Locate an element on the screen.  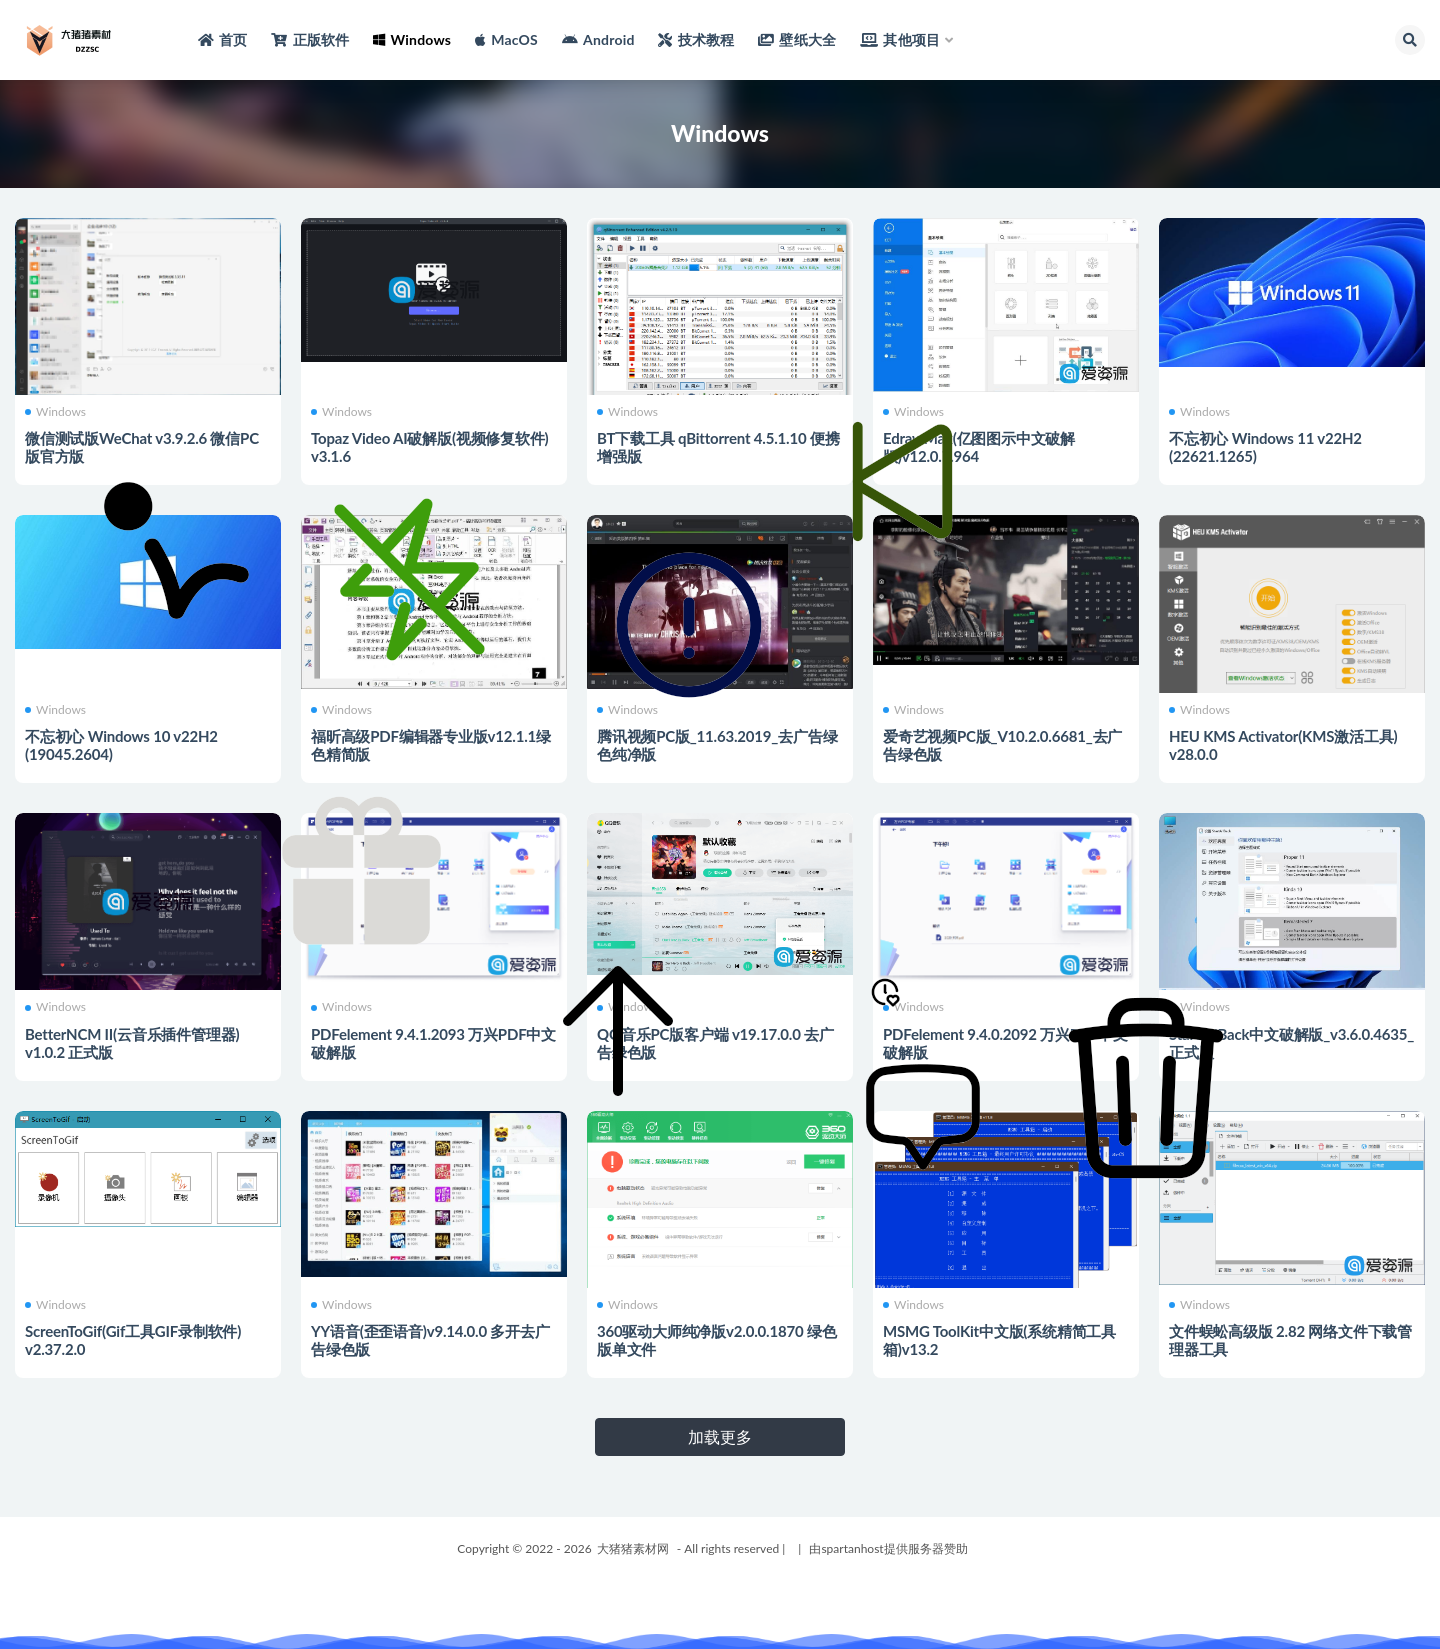
delete selected item is located at coordinates (1146, 1088).